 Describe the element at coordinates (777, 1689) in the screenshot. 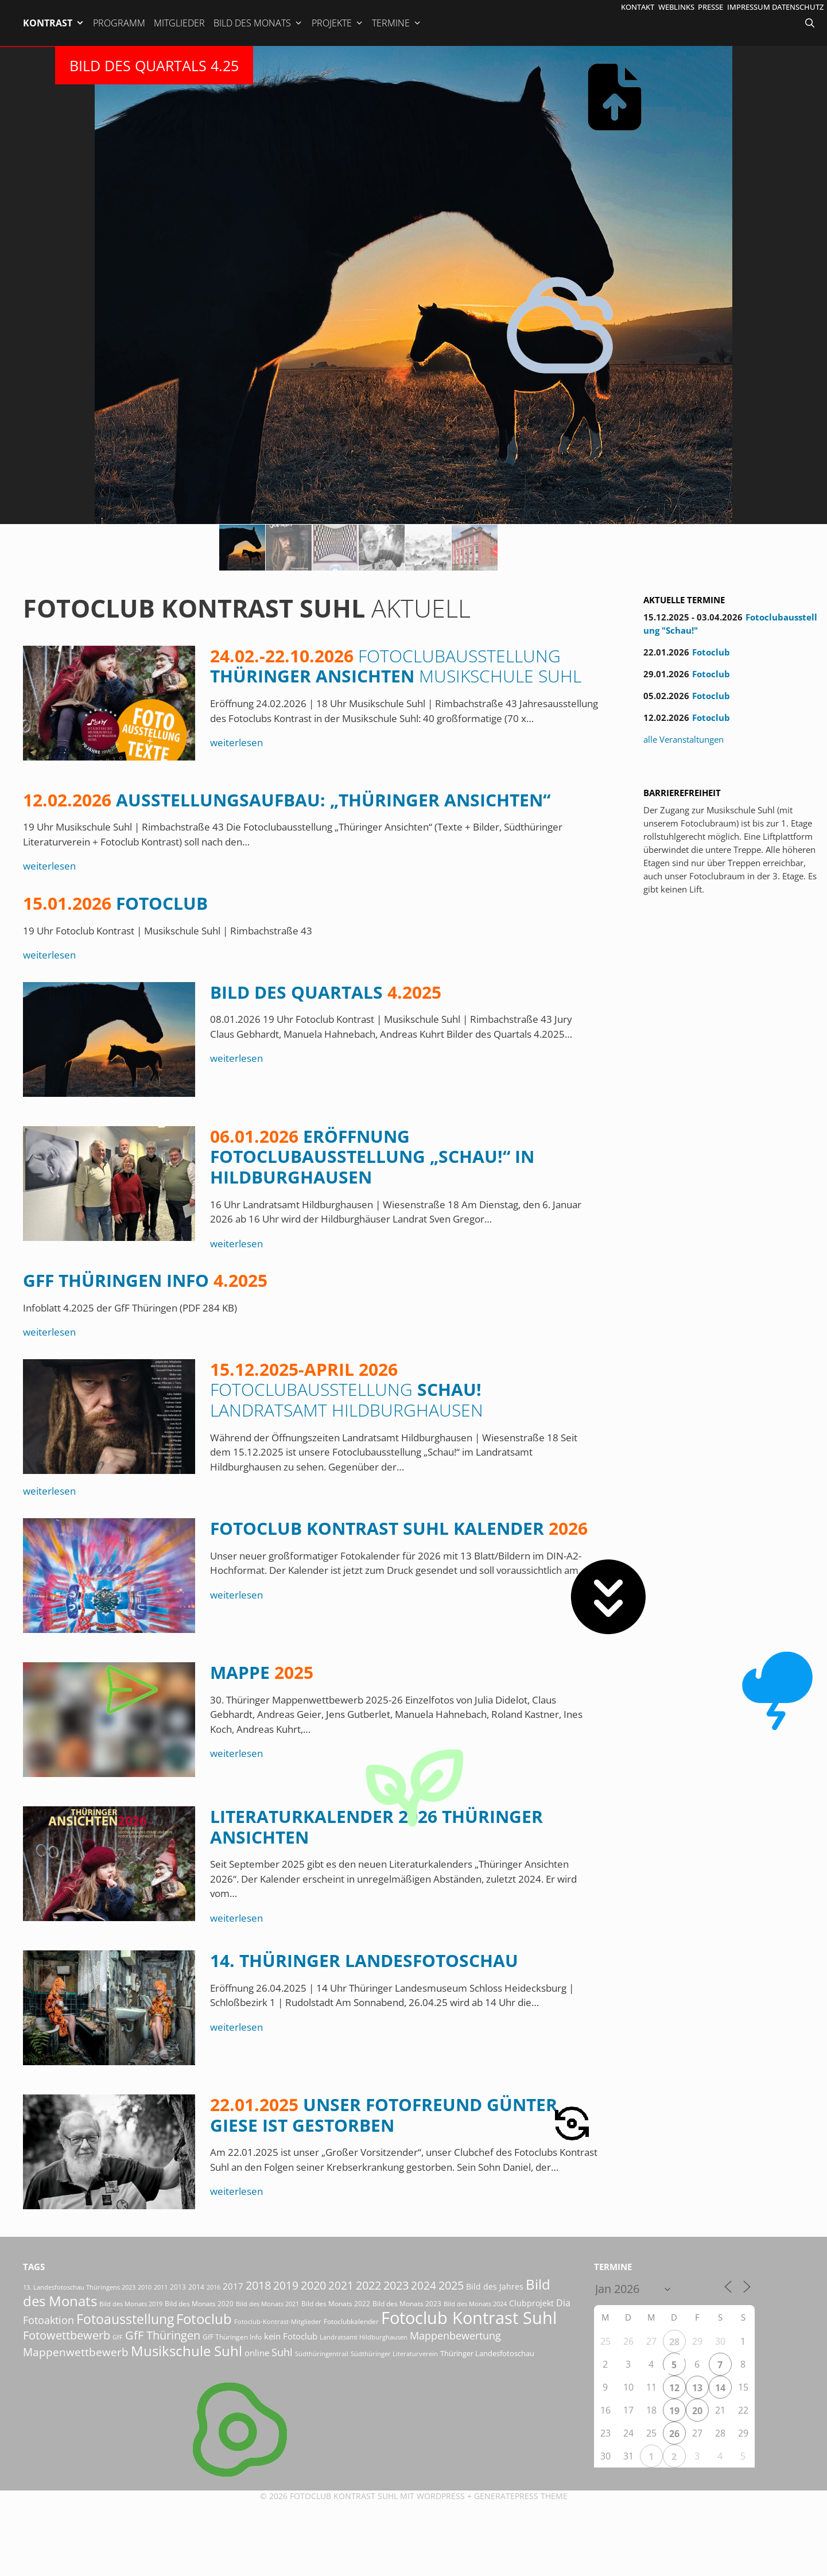

I see `indicates thunderstorm or severe weather conditions` at that location.